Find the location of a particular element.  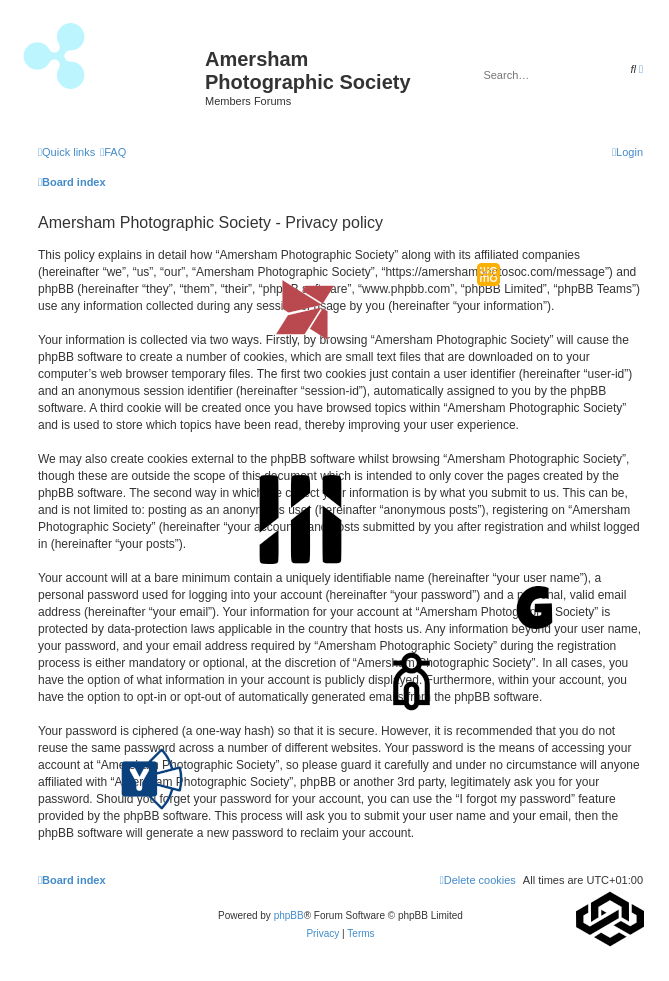

Ripple cryptocurrency logo is located at coordinates (54, 56).